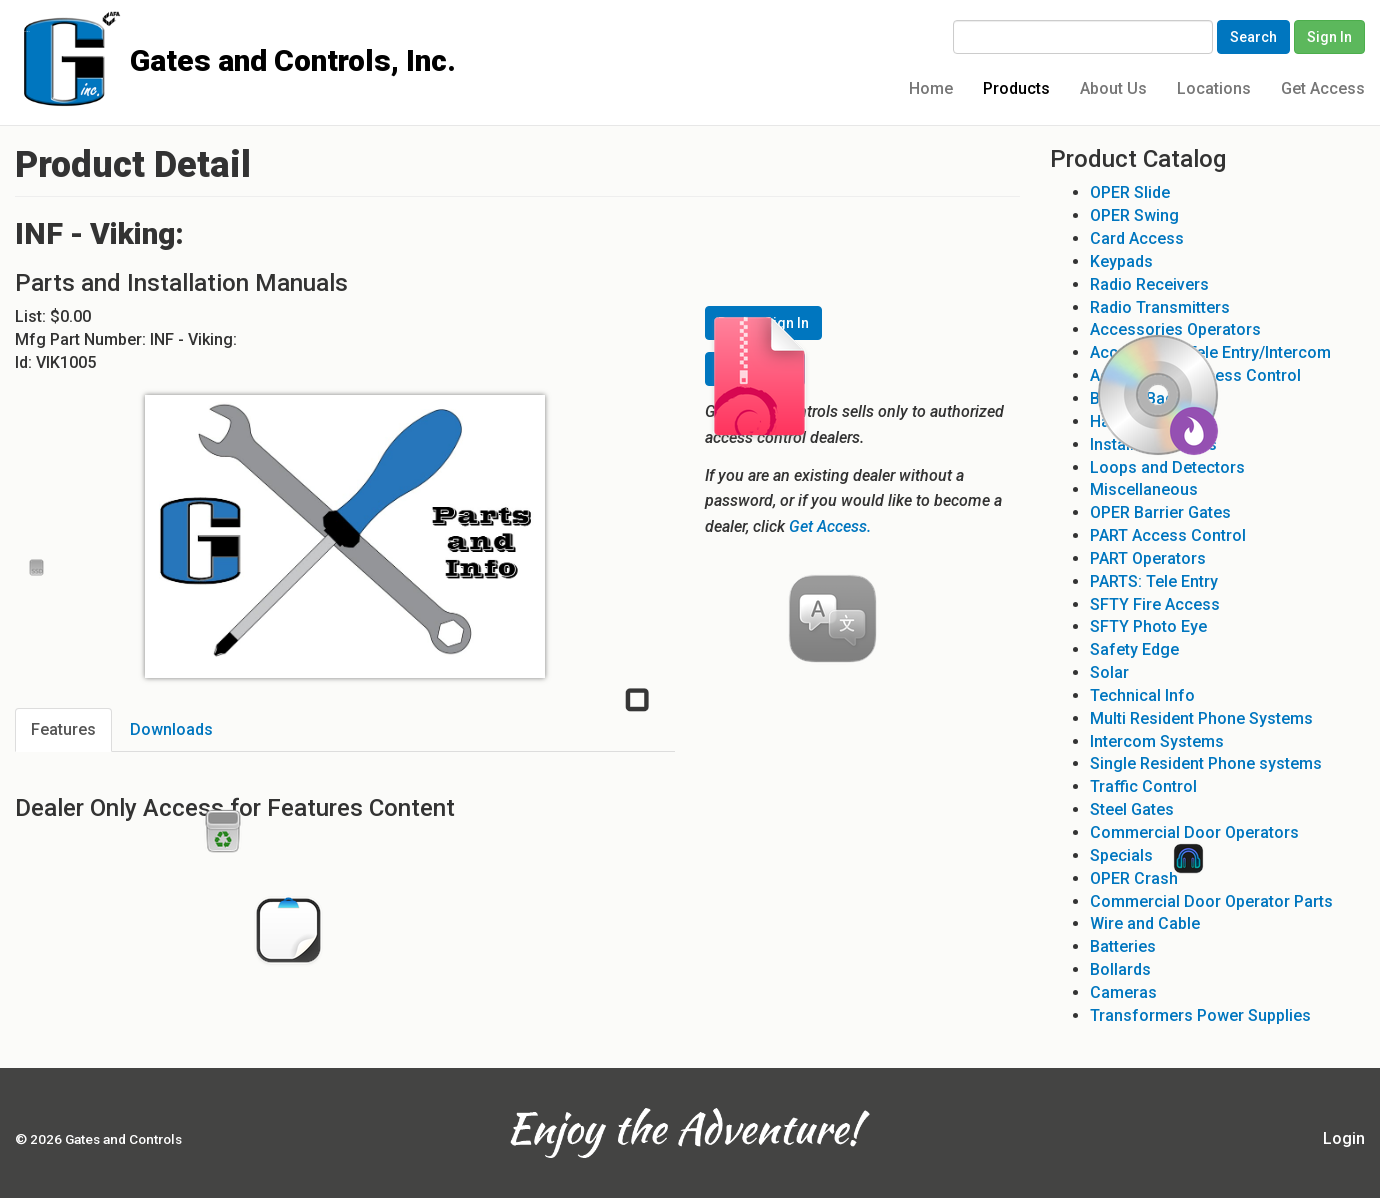 Image resolution: width=1380 pixels, height=1198 pixels. What do you see at coordinates (658, 679) in the screenshot?
I see `stop or halt current media playback` at bounding box center [658, 679].